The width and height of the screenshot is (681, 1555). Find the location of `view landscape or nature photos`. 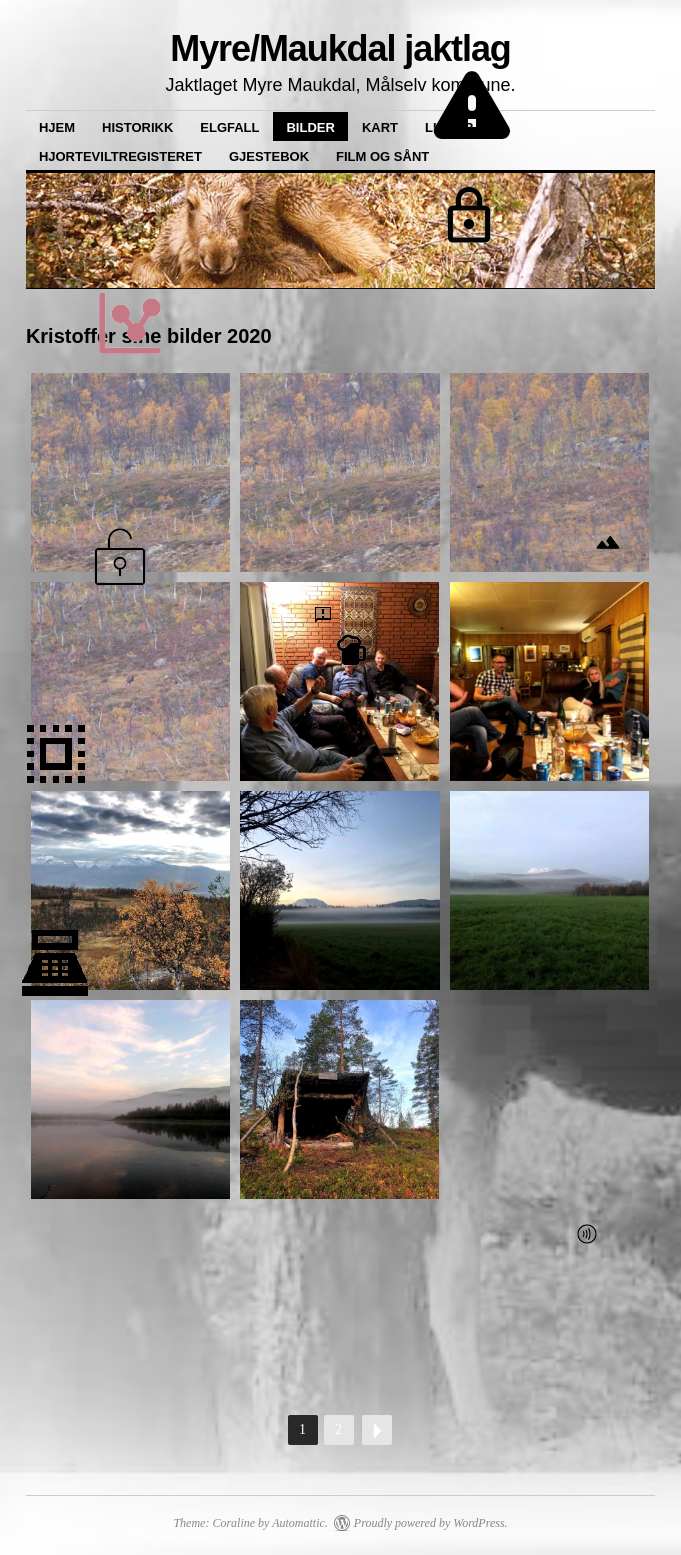

view landscape or nature photos is located at coordinates (608, 542).